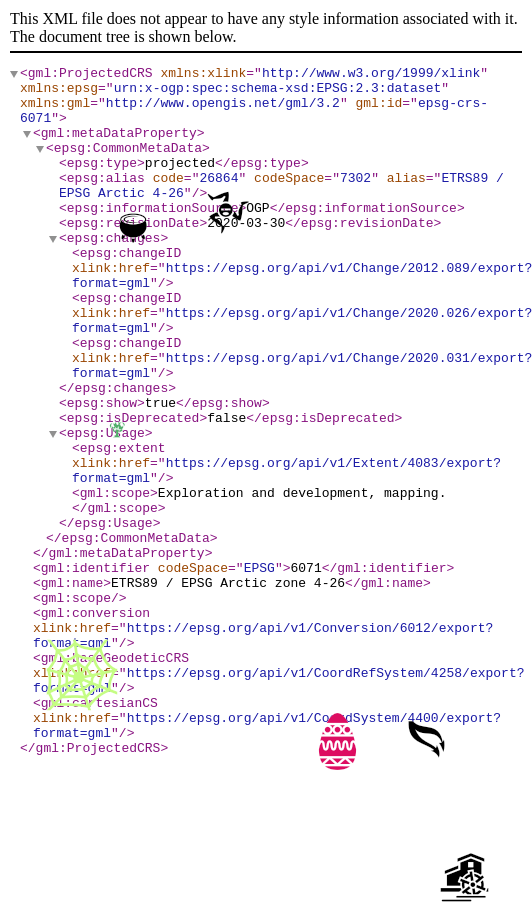 The height and width of the screenshot is (912, 532). What do you see at coordinates (117, 429) in the screenshot?
I see `indicates a fire hazard or wildfire event` at bounding box center [117, 429].